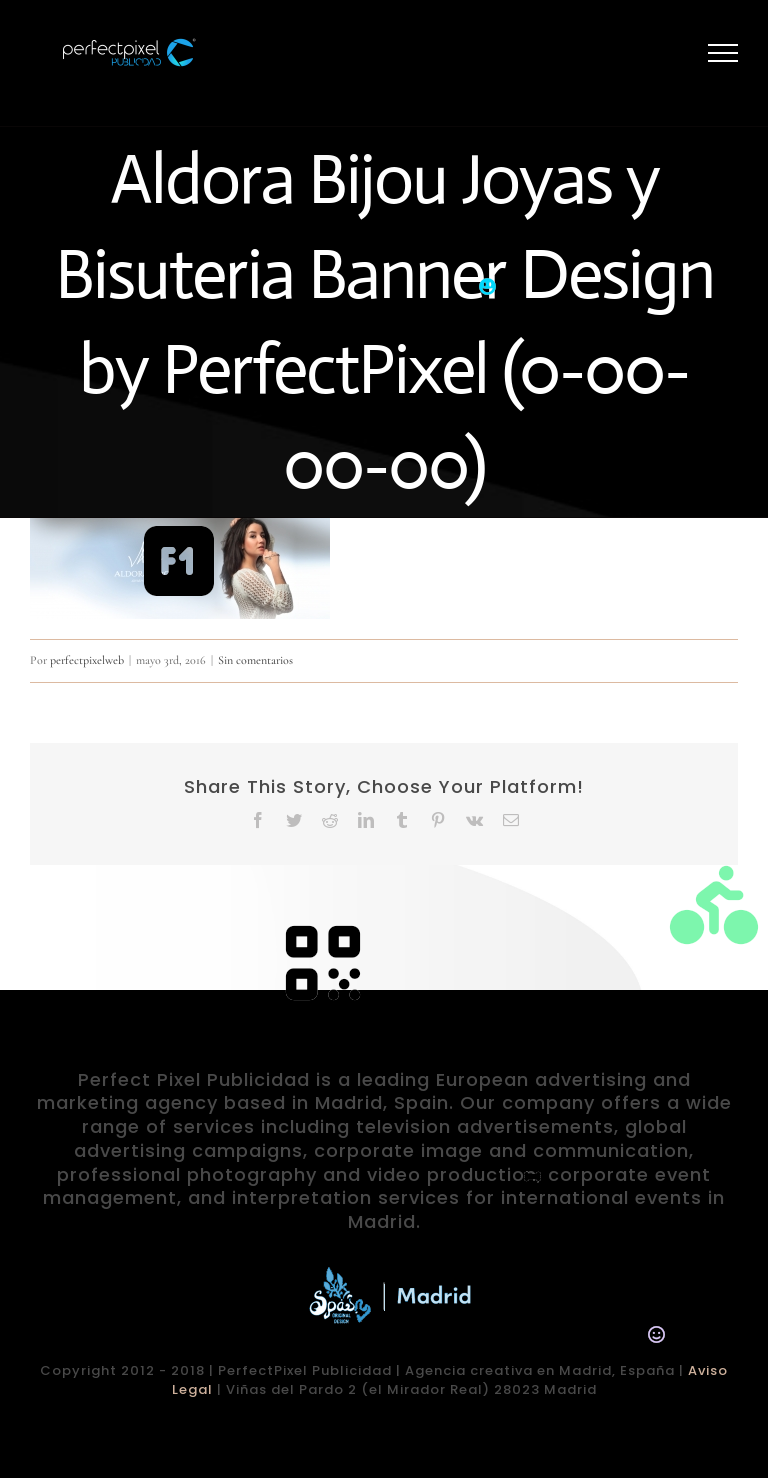 Image resolution: width=768 pixels, height=1478 pixels. Describe the element at coordinates (179, 561) in the screenshot. I see `access F1 help or documentation` at that location.